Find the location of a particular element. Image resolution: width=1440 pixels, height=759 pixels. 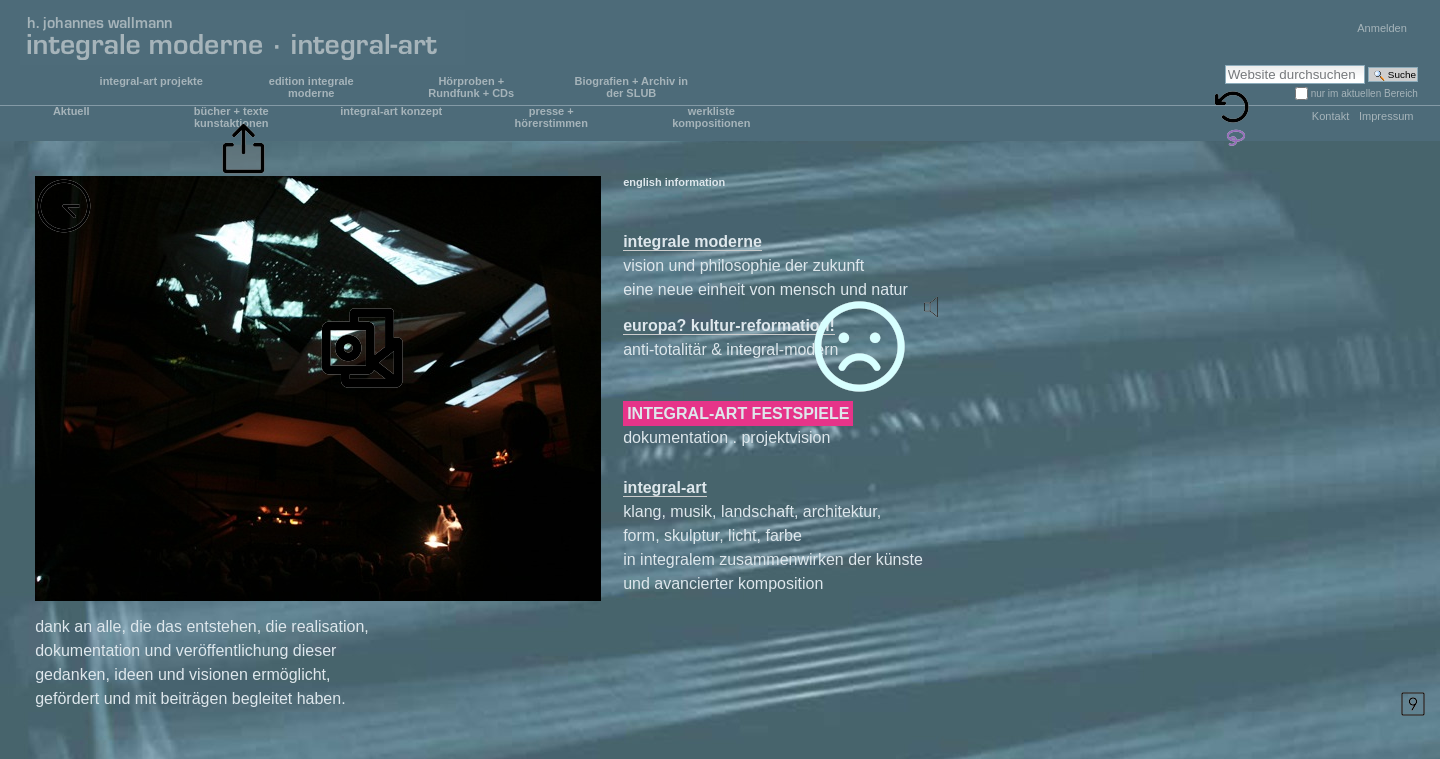

export or share content to another app is located at coordinates (243, 150).